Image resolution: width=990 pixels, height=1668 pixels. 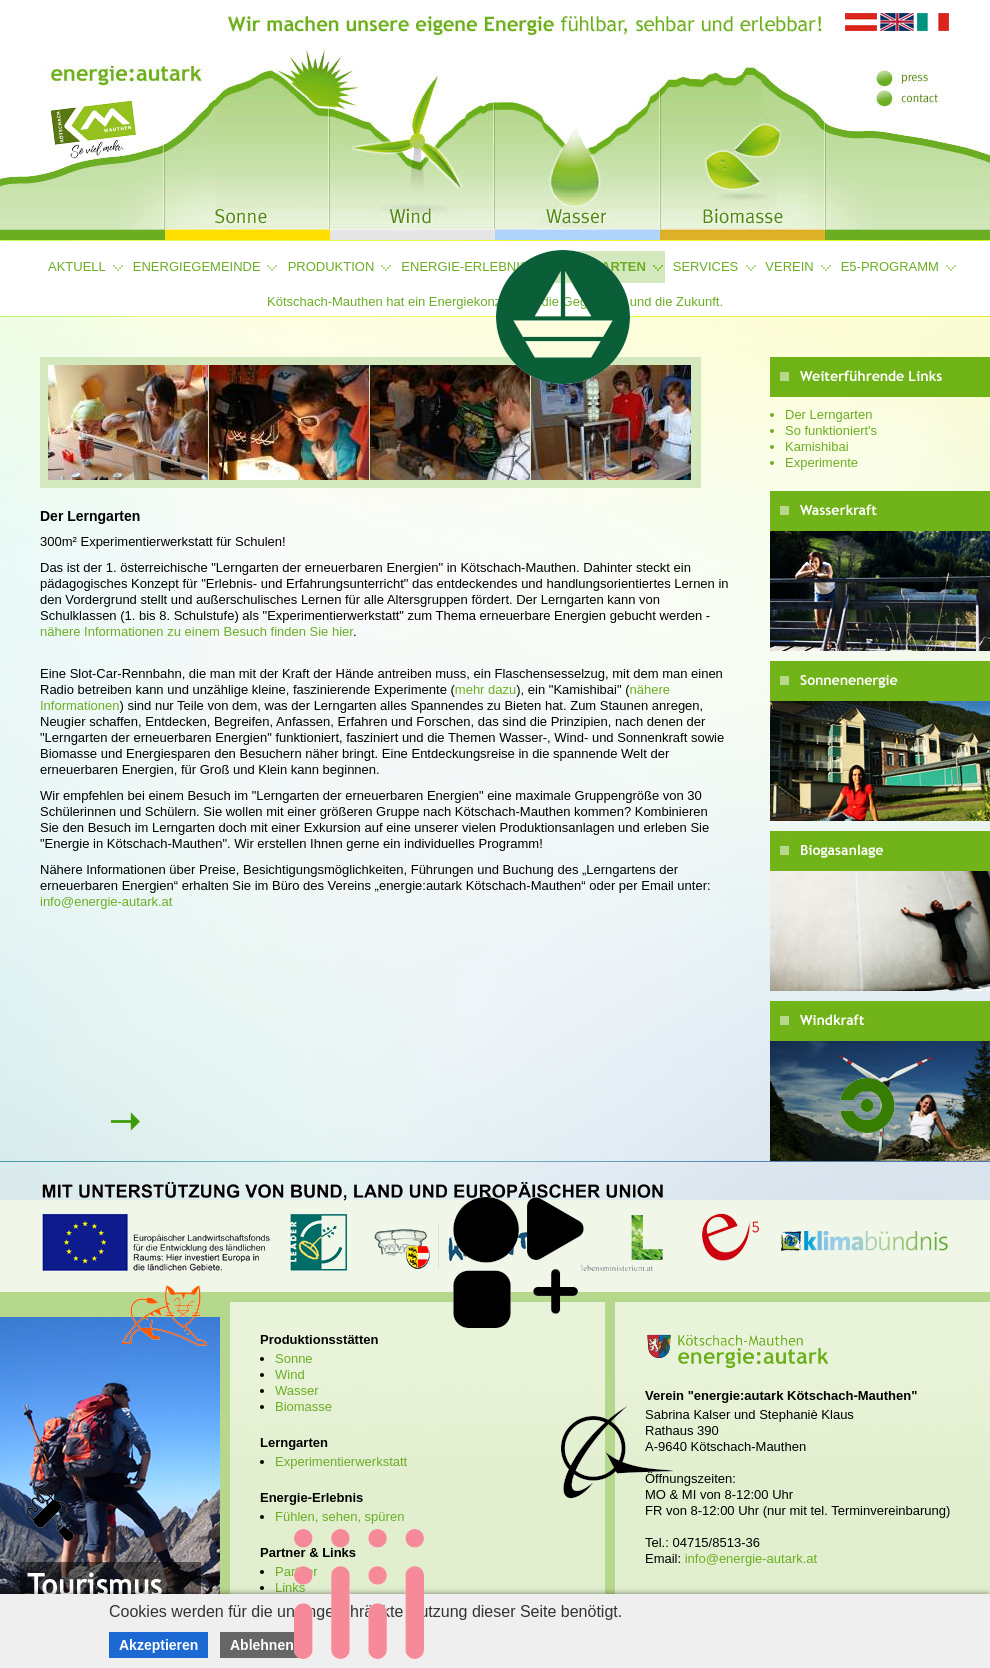 What do you see at coordinates (518, 1262) in the screenshot?
I see `open the flathub app store` at bounding box center [518, 1262].